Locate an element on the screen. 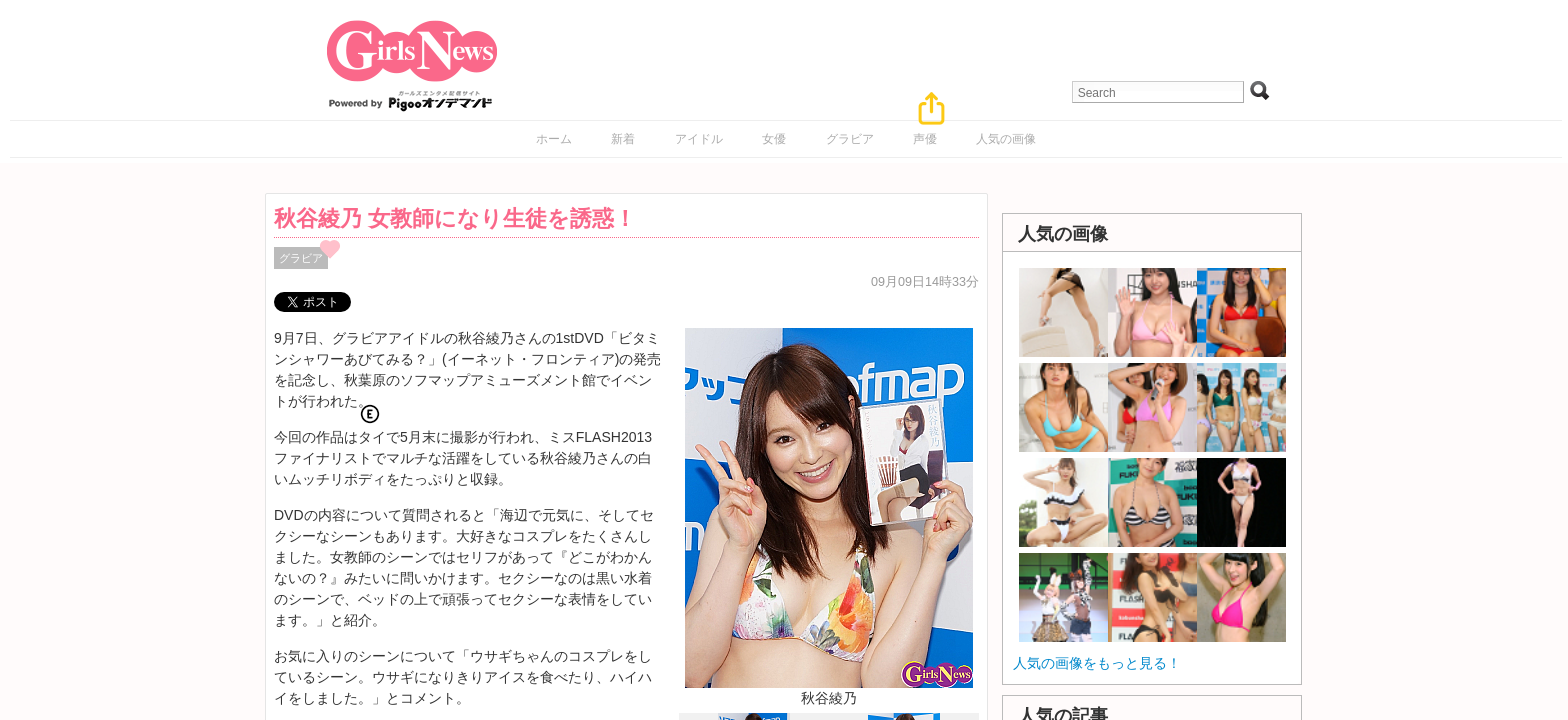  indicates an "E" rating or classification is located at coordinates (370, 414).